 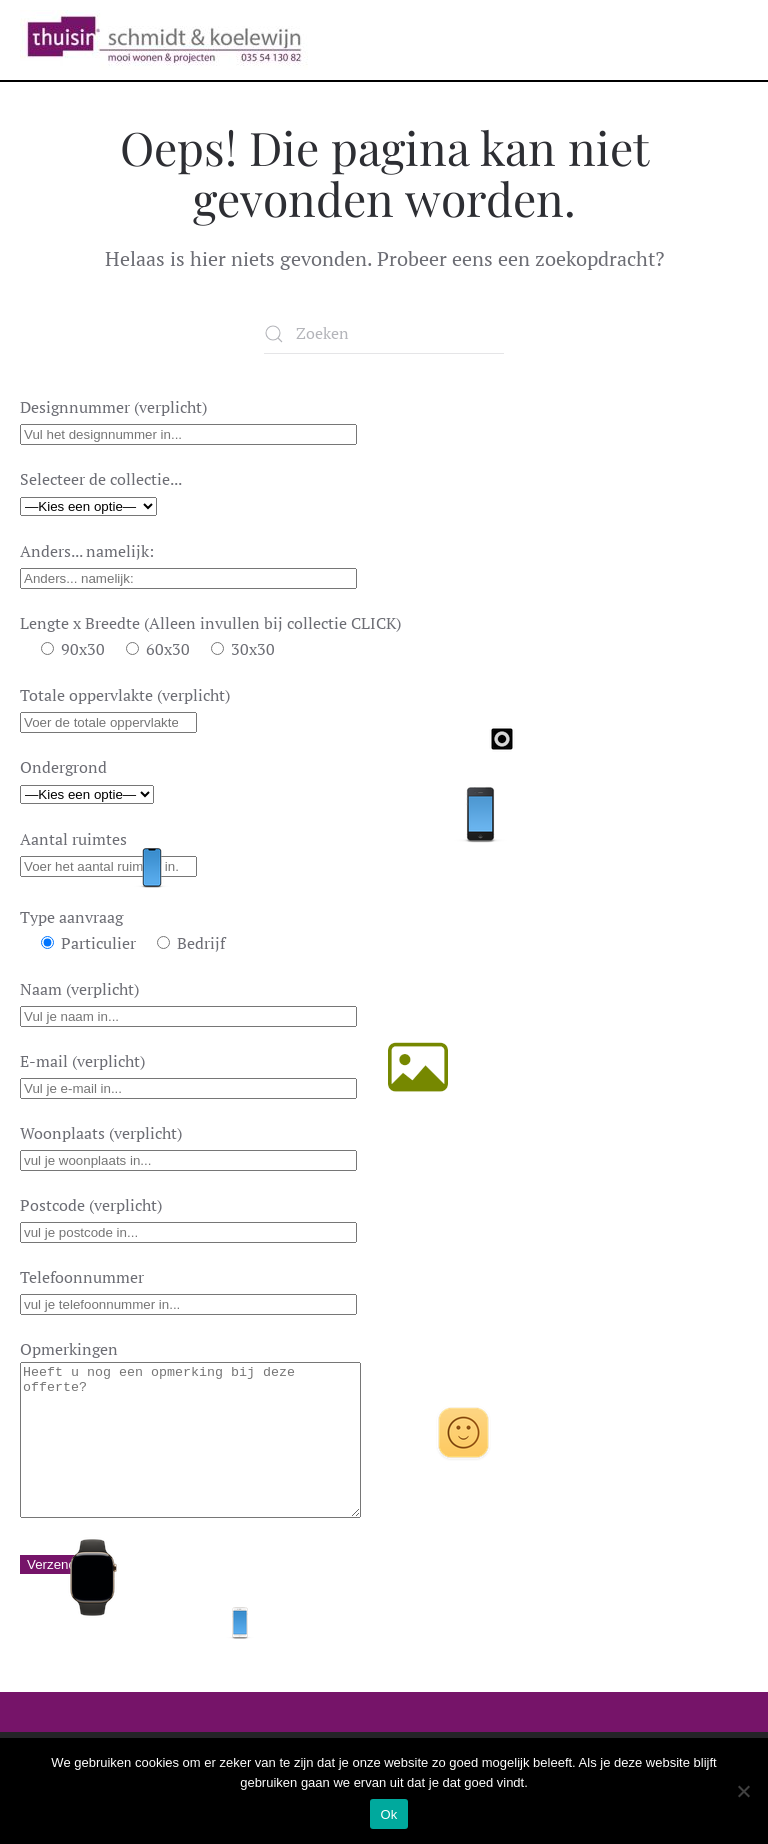 I want to click on customize emoji and emoticon preferences, so click(x=463, y=1433).